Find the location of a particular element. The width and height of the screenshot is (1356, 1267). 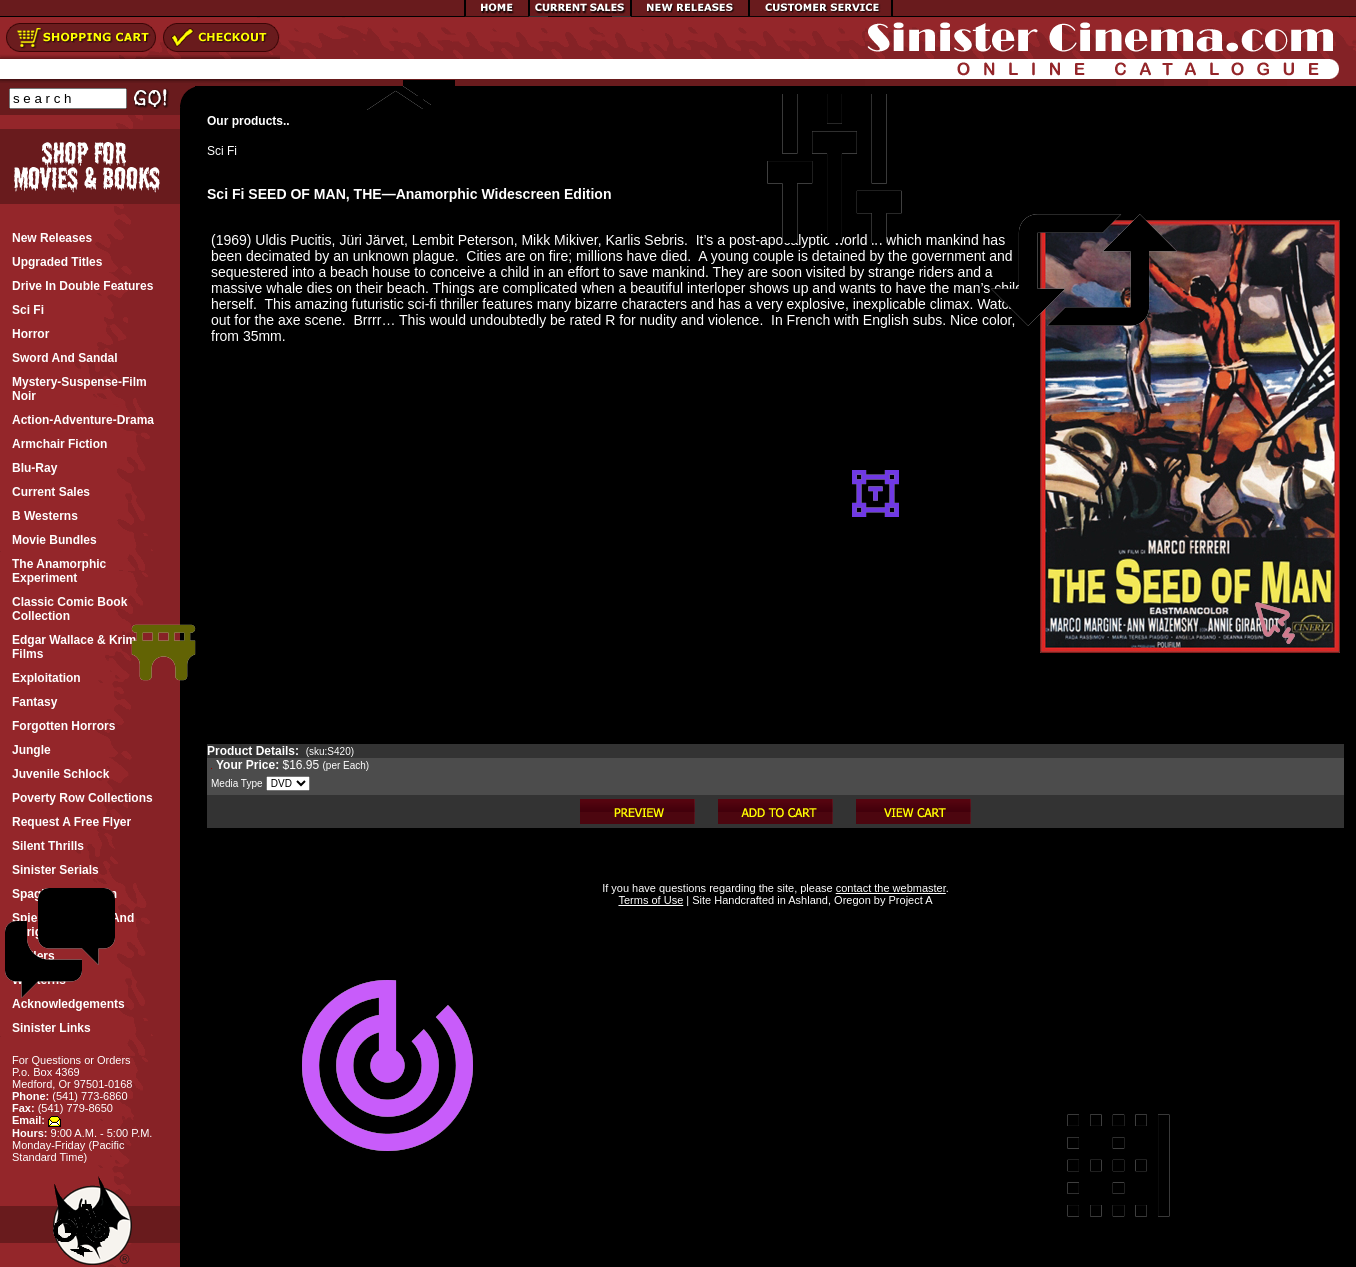

view bridge or overpass locations is located at coordinates (163, 652).